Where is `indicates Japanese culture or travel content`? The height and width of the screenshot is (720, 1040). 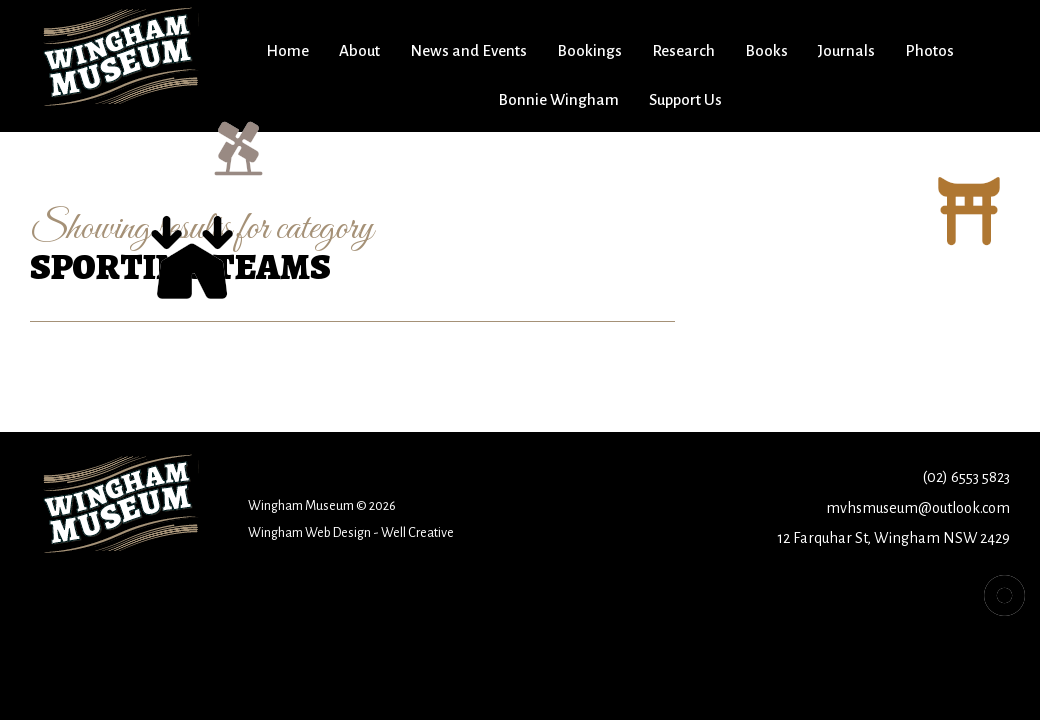
indicates Japanese culture or travel content is located at coordinates (969, 210).